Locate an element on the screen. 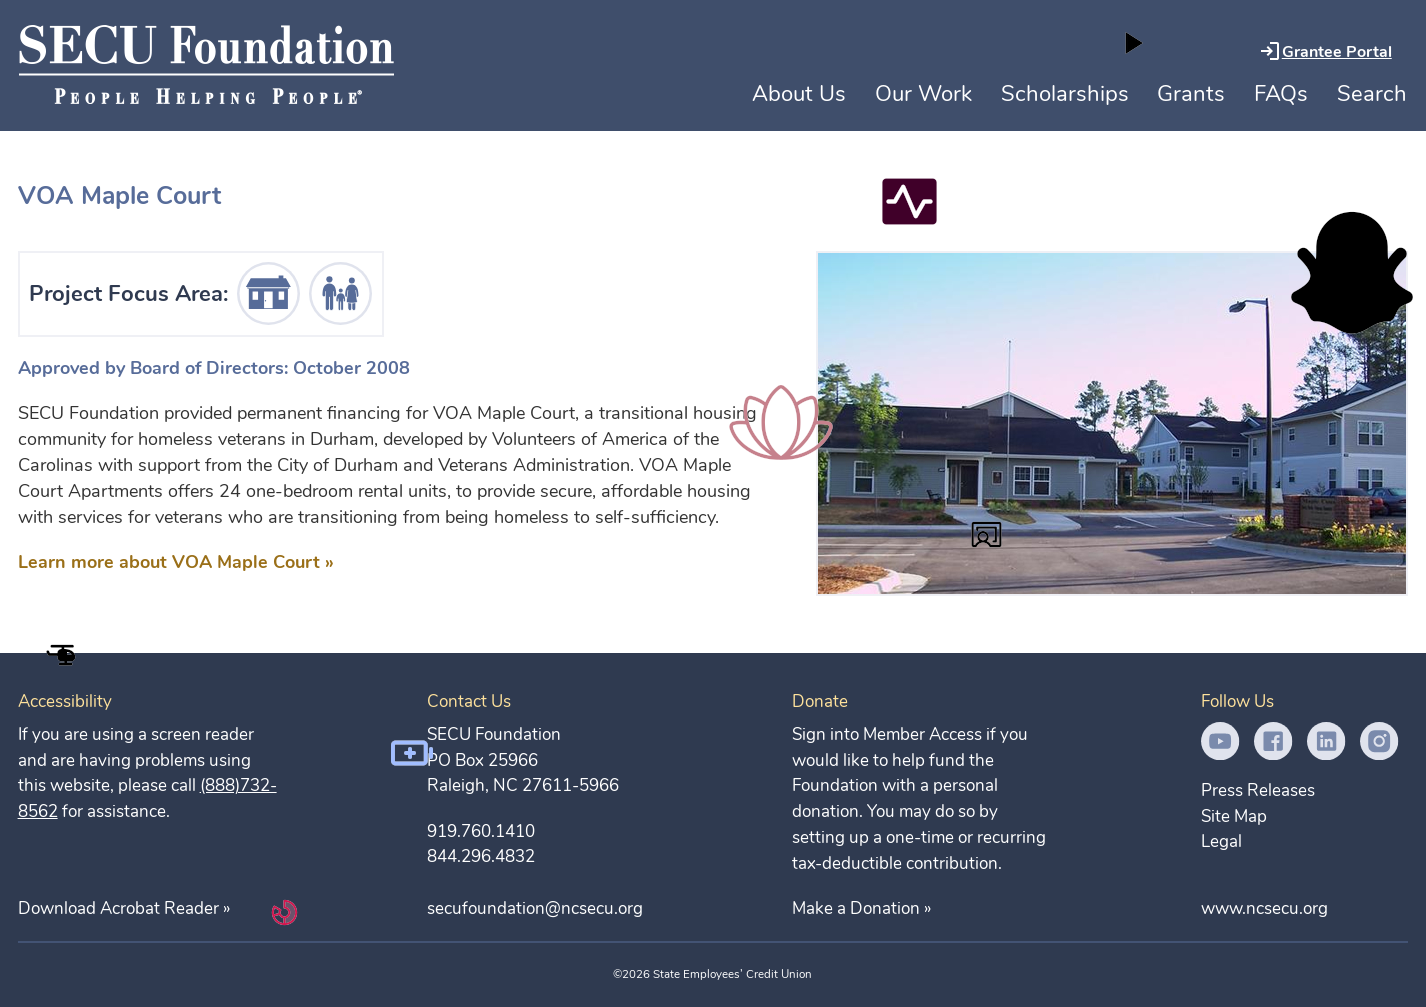 The width and height of the screenshot is (1426, 1007). view analytics breakdown is located at coordinates (284, 912).